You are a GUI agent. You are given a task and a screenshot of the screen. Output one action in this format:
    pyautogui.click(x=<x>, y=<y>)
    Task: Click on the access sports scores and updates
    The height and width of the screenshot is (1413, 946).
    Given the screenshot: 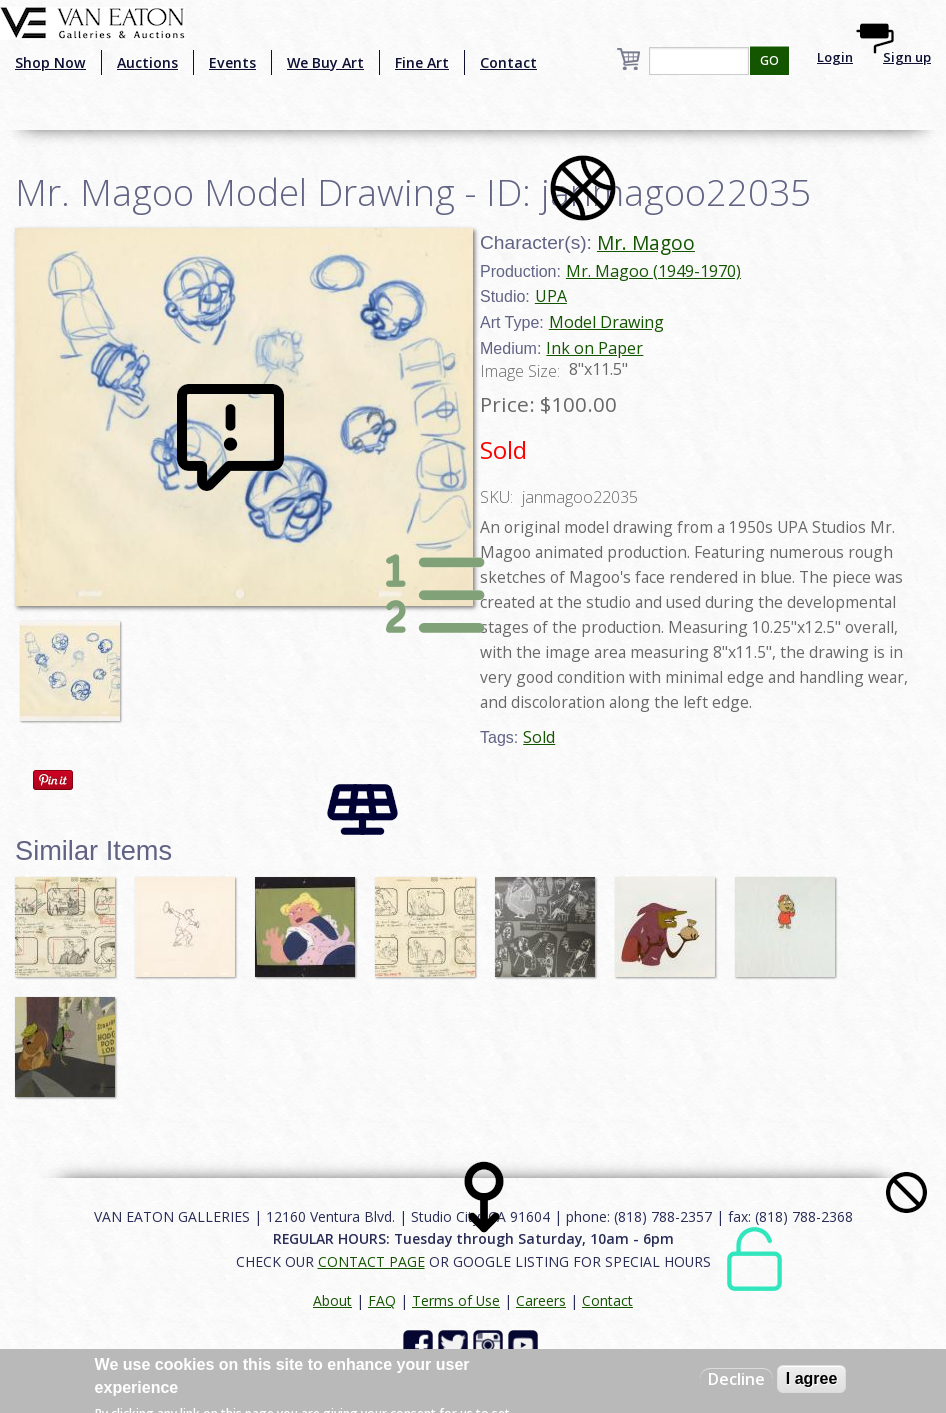 What is the action you would take?
    pyautogui.click(x=583, y=188)
    